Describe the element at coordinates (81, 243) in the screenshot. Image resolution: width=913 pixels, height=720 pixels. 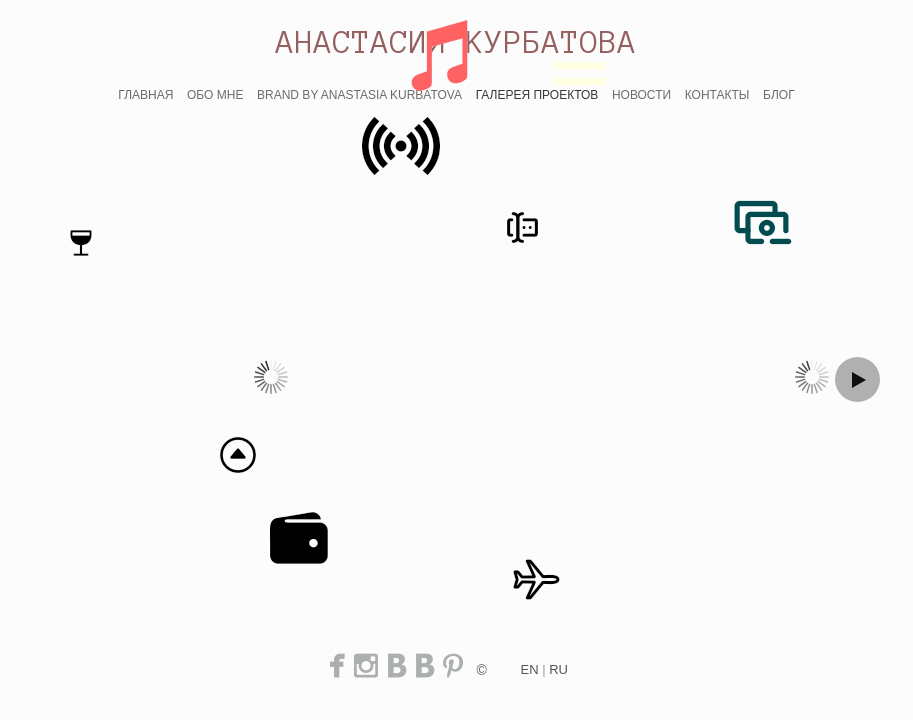
I see `browse wine selection or menu` at that location.